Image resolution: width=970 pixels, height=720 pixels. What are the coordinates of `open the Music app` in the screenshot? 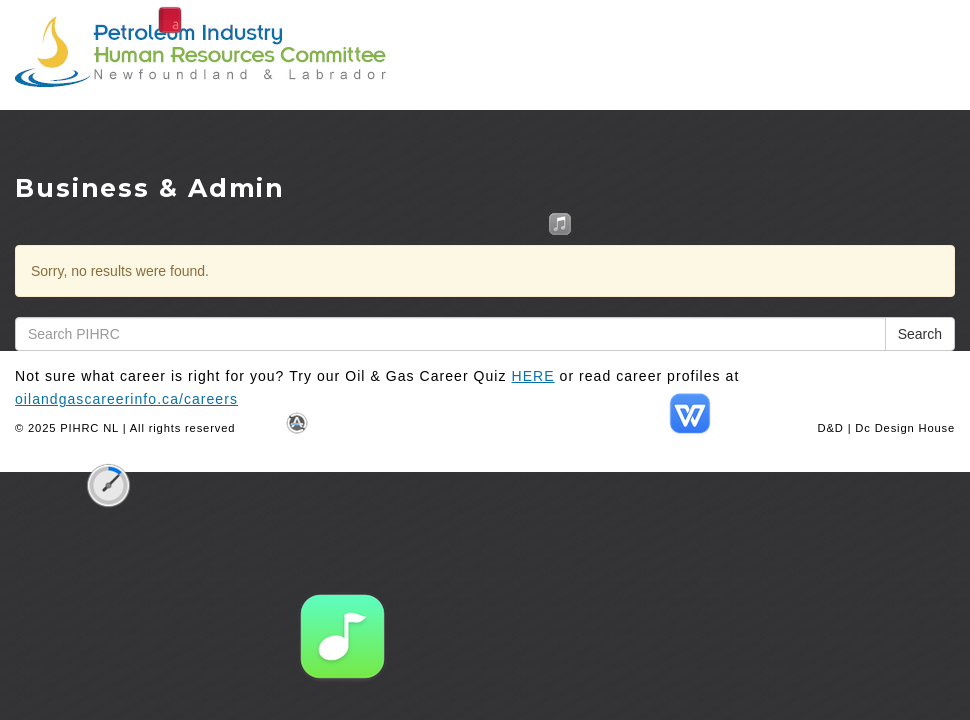 It's located at (560, 224).